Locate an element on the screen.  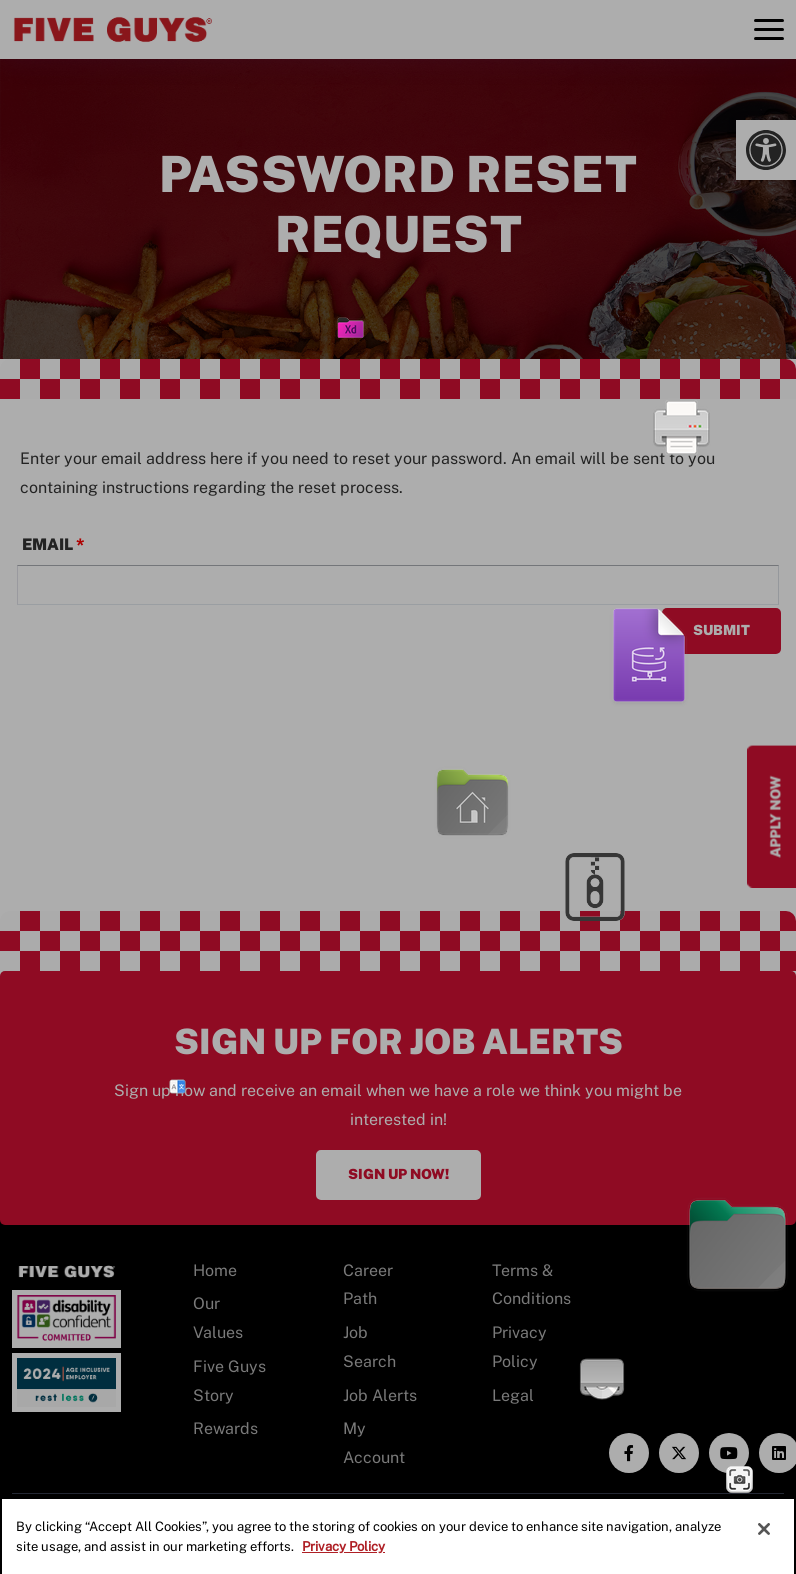
print the current document is located at coordinates (681, 427).